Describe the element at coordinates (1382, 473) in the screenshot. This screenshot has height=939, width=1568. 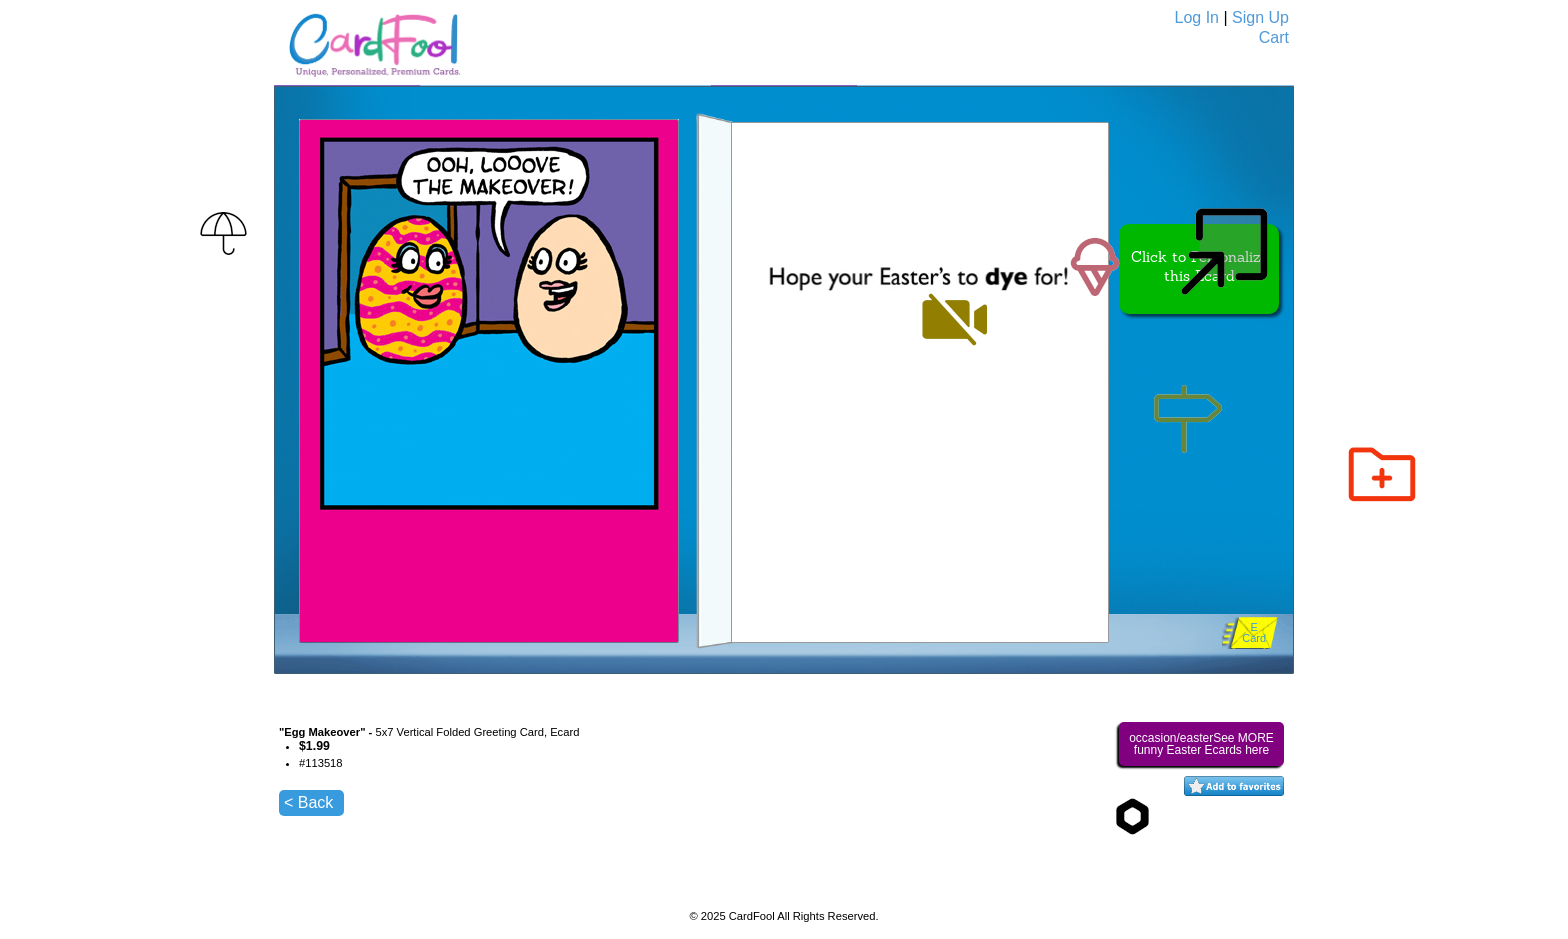
I see `create a new folder` at that location.